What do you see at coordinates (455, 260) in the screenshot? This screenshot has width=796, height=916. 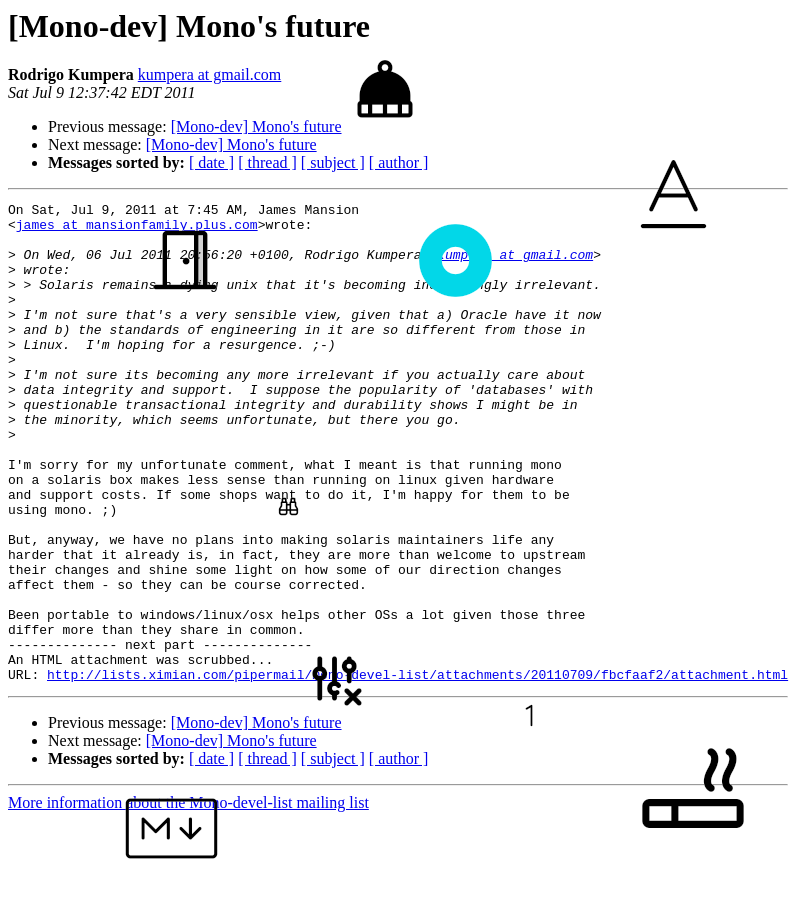 I see `indicates a selected radio button option` at bounding box center [455, 260].